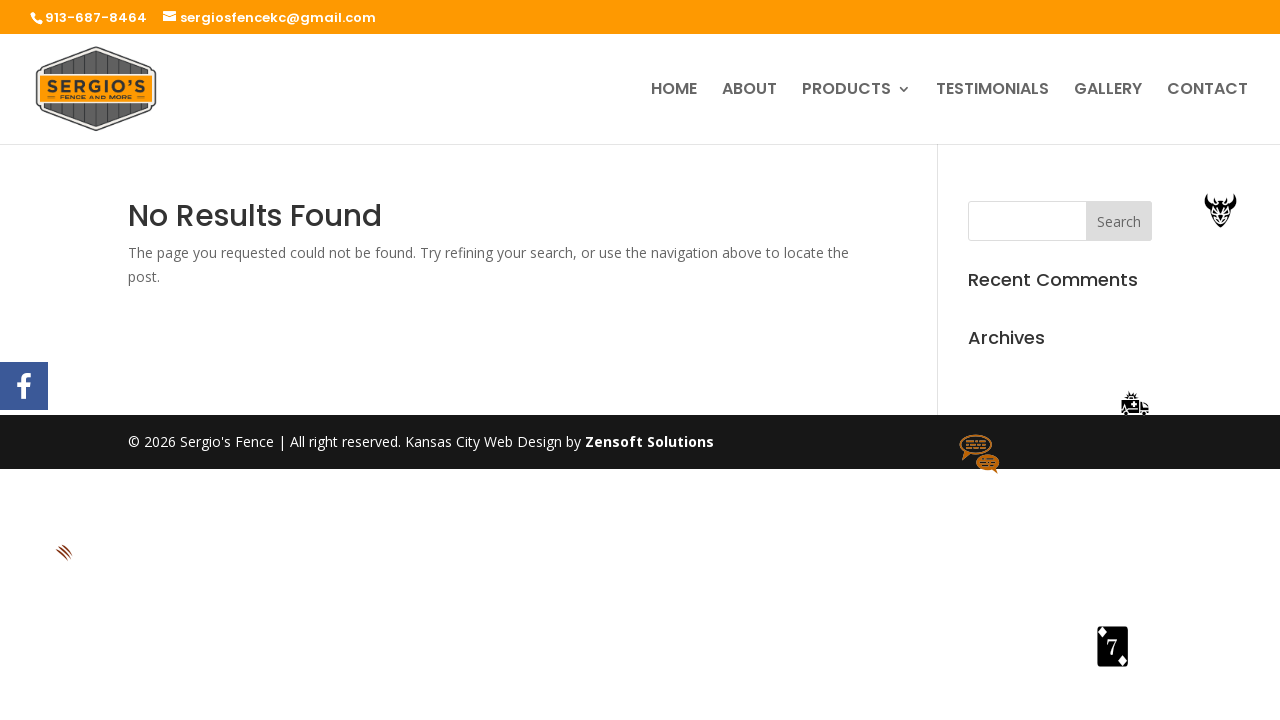 The image size is (1280, 720). What do you see at coordinates (1220, 210) in the screenshot?
I see `select a villain or antagonist character` at bounding box center [1220, 210].